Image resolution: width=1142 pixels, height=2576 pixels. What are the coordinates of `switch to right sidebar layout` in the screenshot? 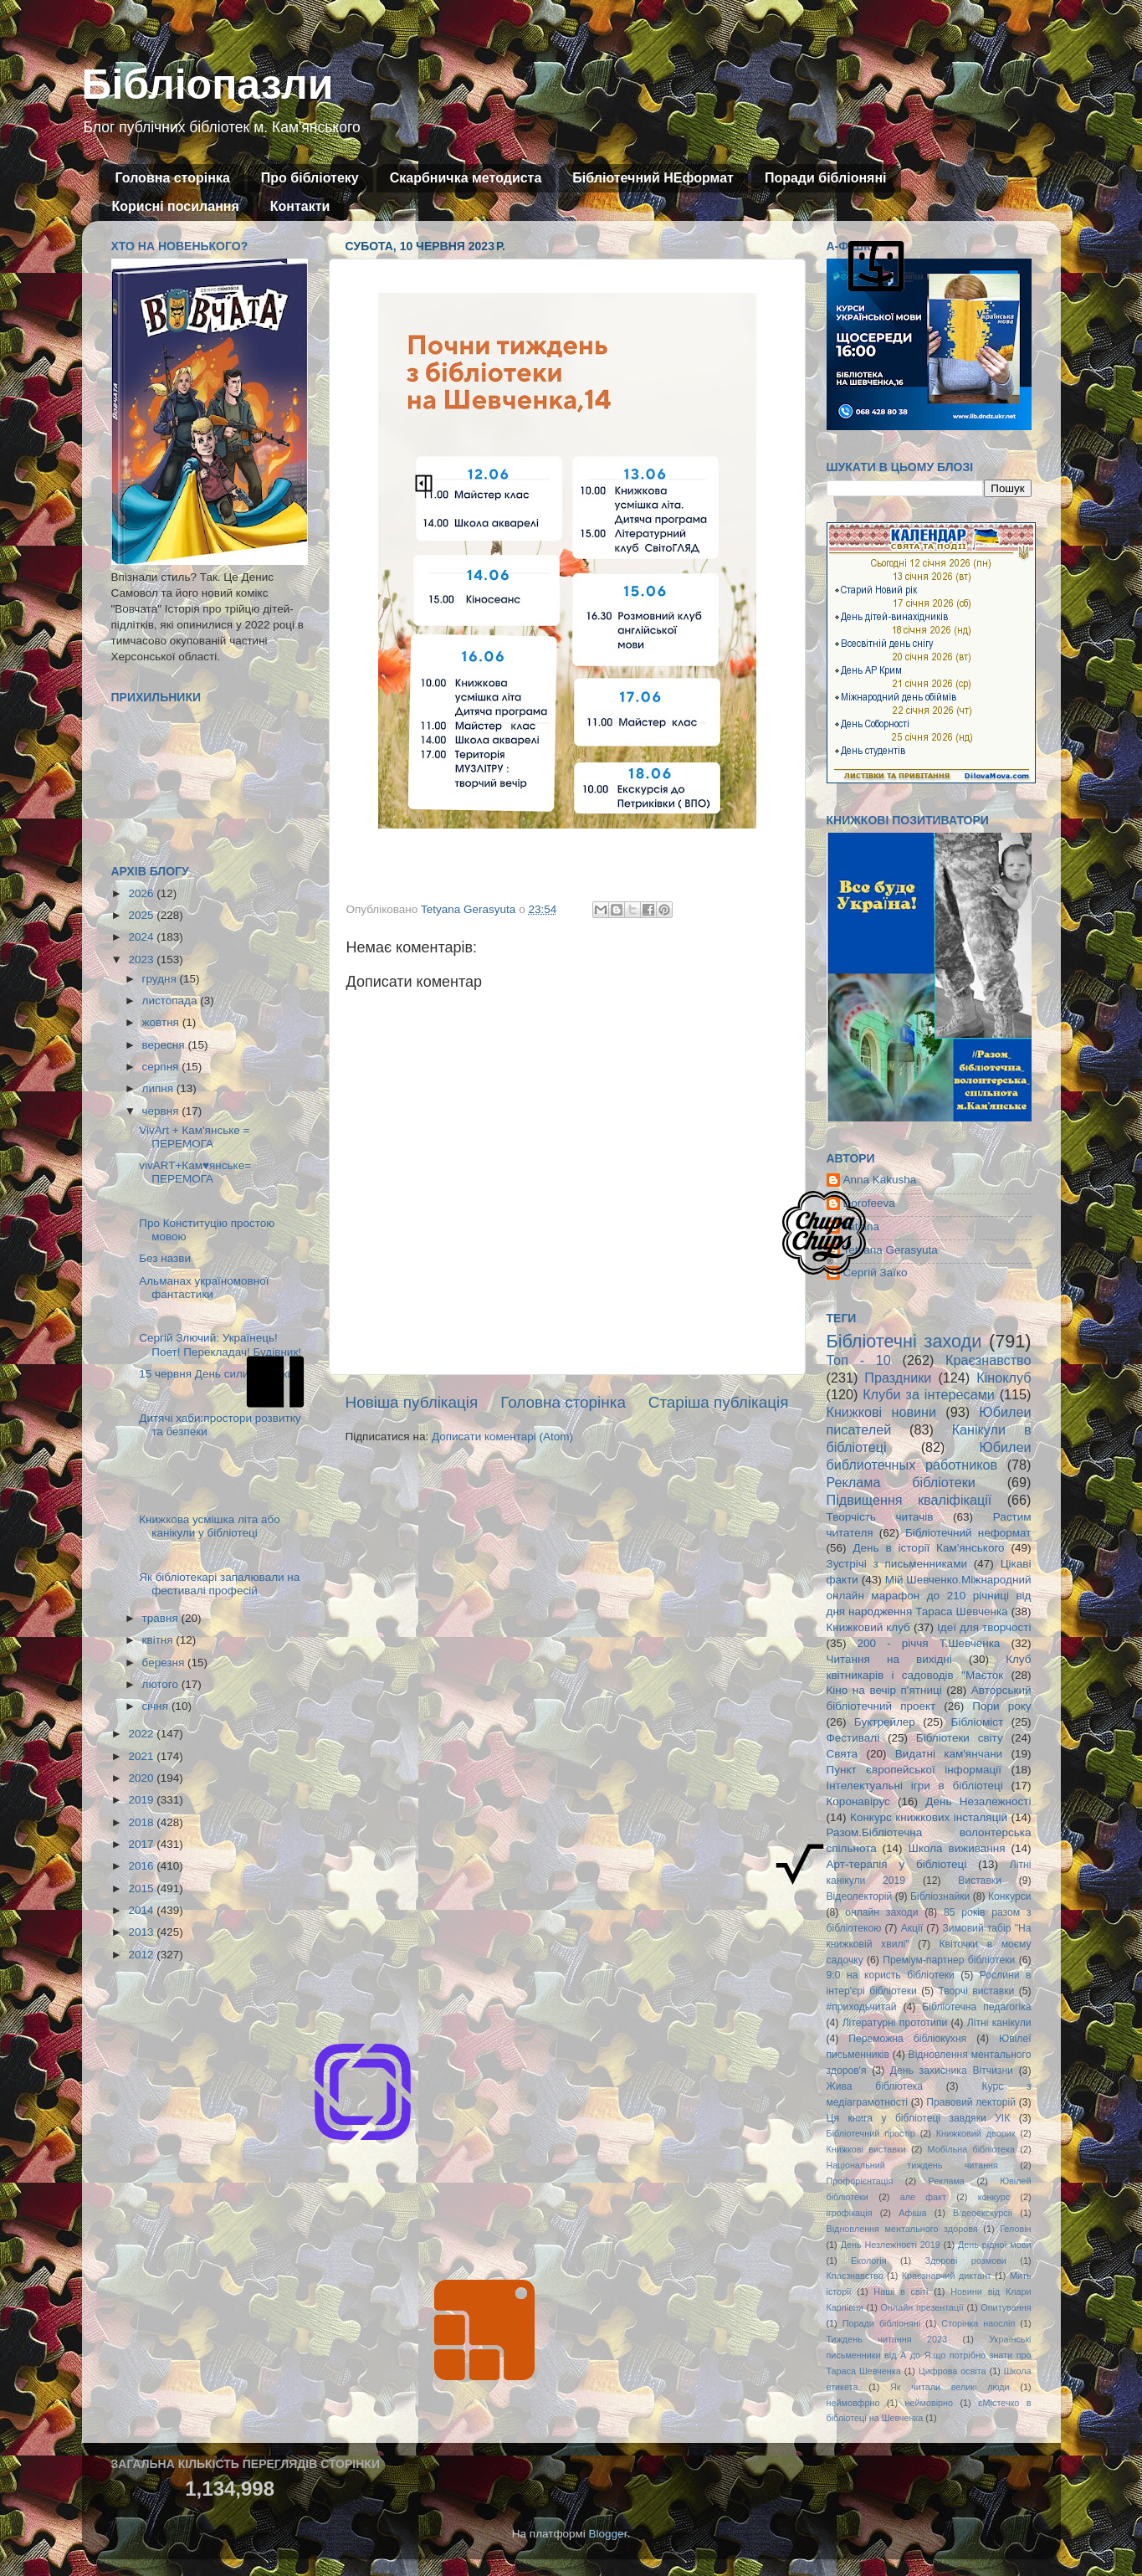 It's located at (275, 1382).